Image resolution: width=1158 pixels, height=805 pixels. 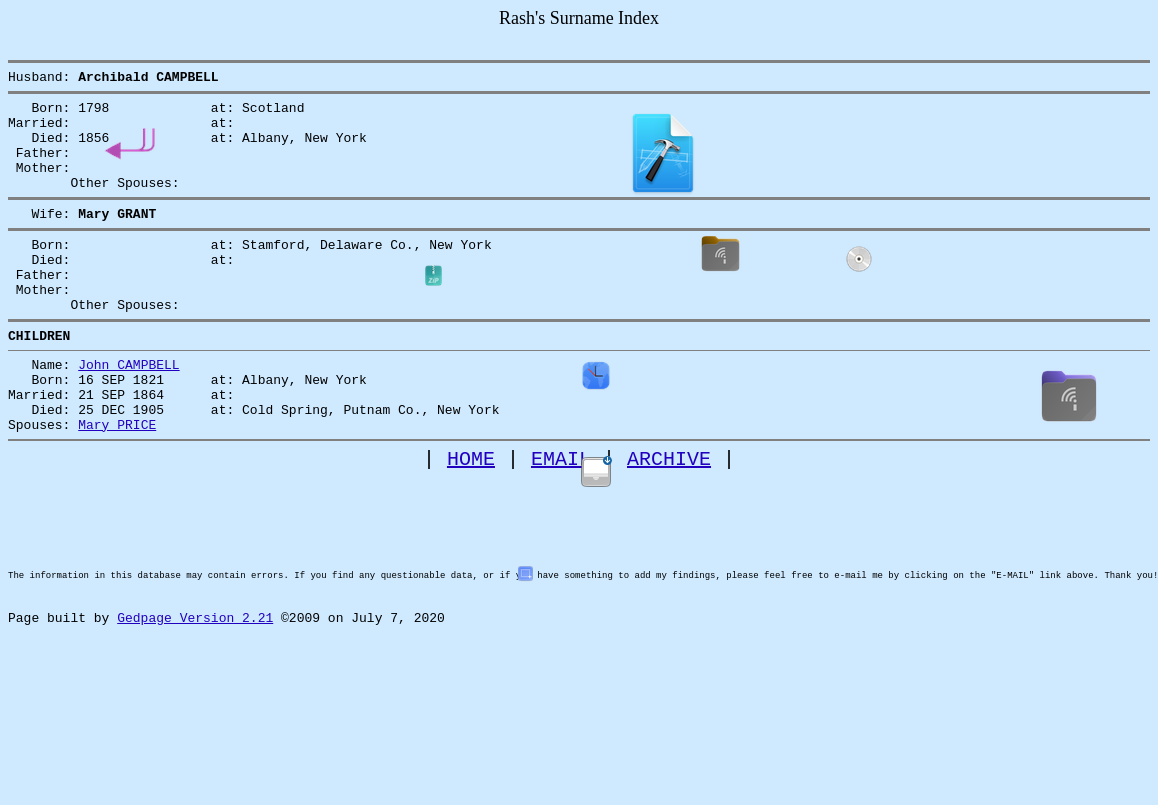 What do you see at coordinates (596, 376) in the screenshot?
I see `configure network time protocol settings` at bounding box center [596, 376].